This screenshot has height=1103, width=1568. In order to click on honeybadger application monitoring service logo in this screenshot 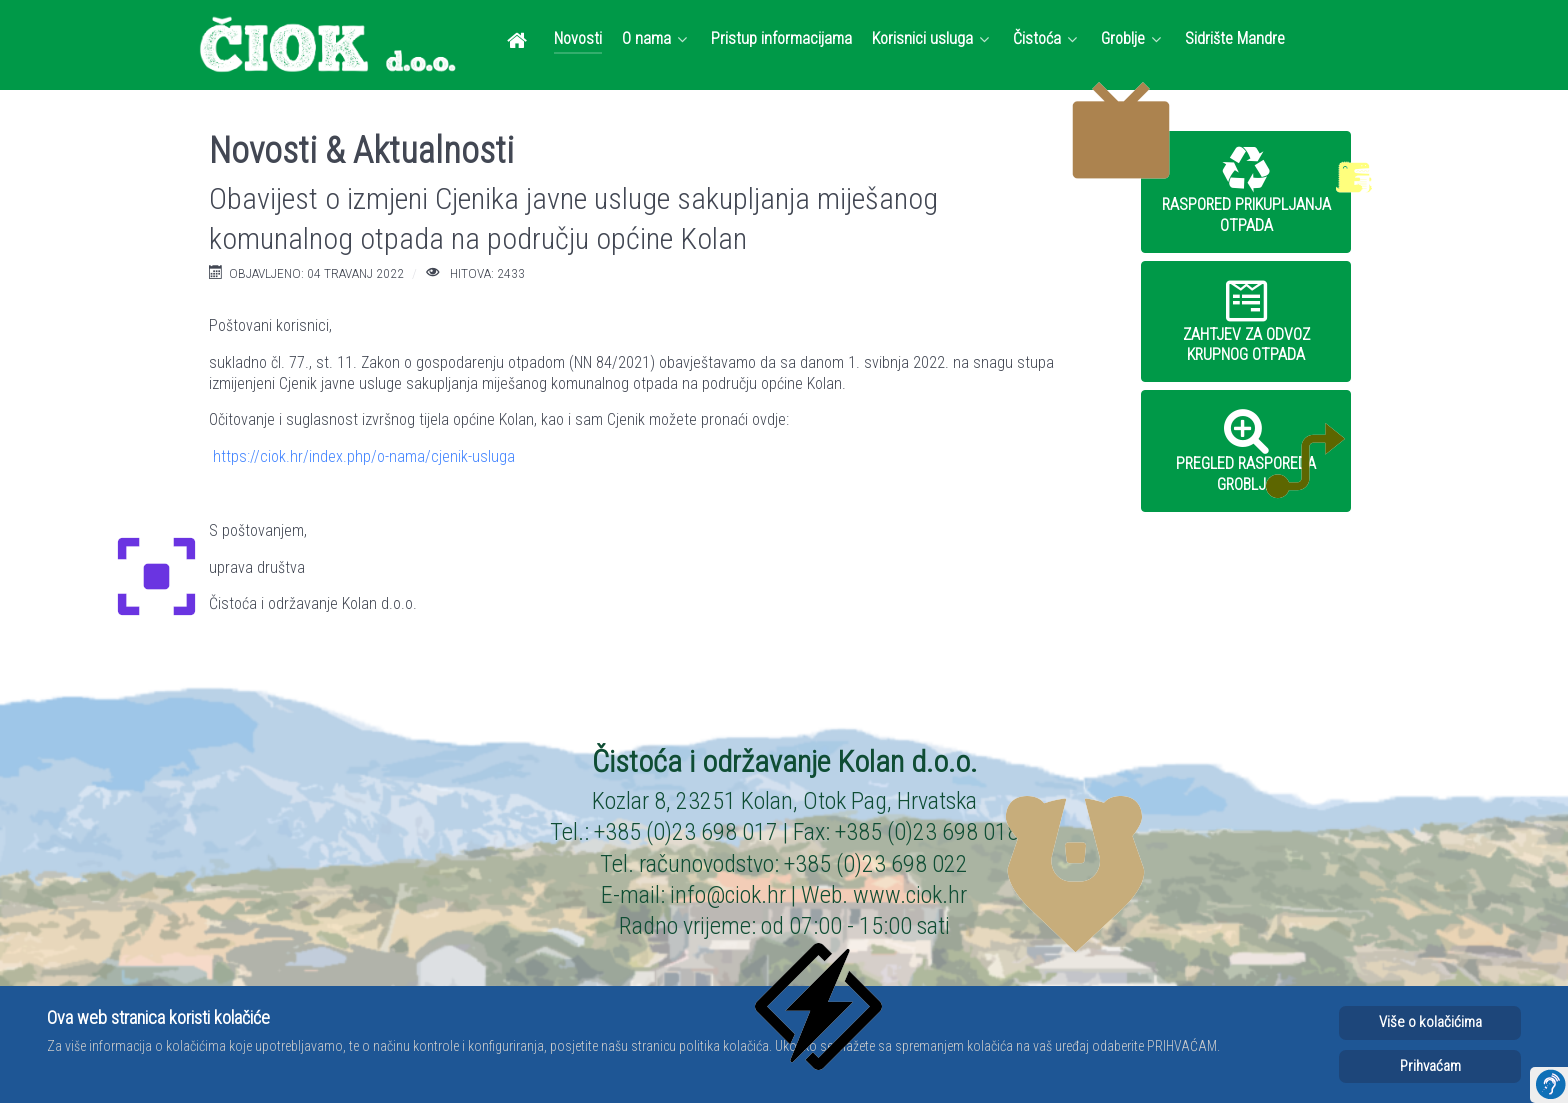, I will do `click(818, 1006)`.